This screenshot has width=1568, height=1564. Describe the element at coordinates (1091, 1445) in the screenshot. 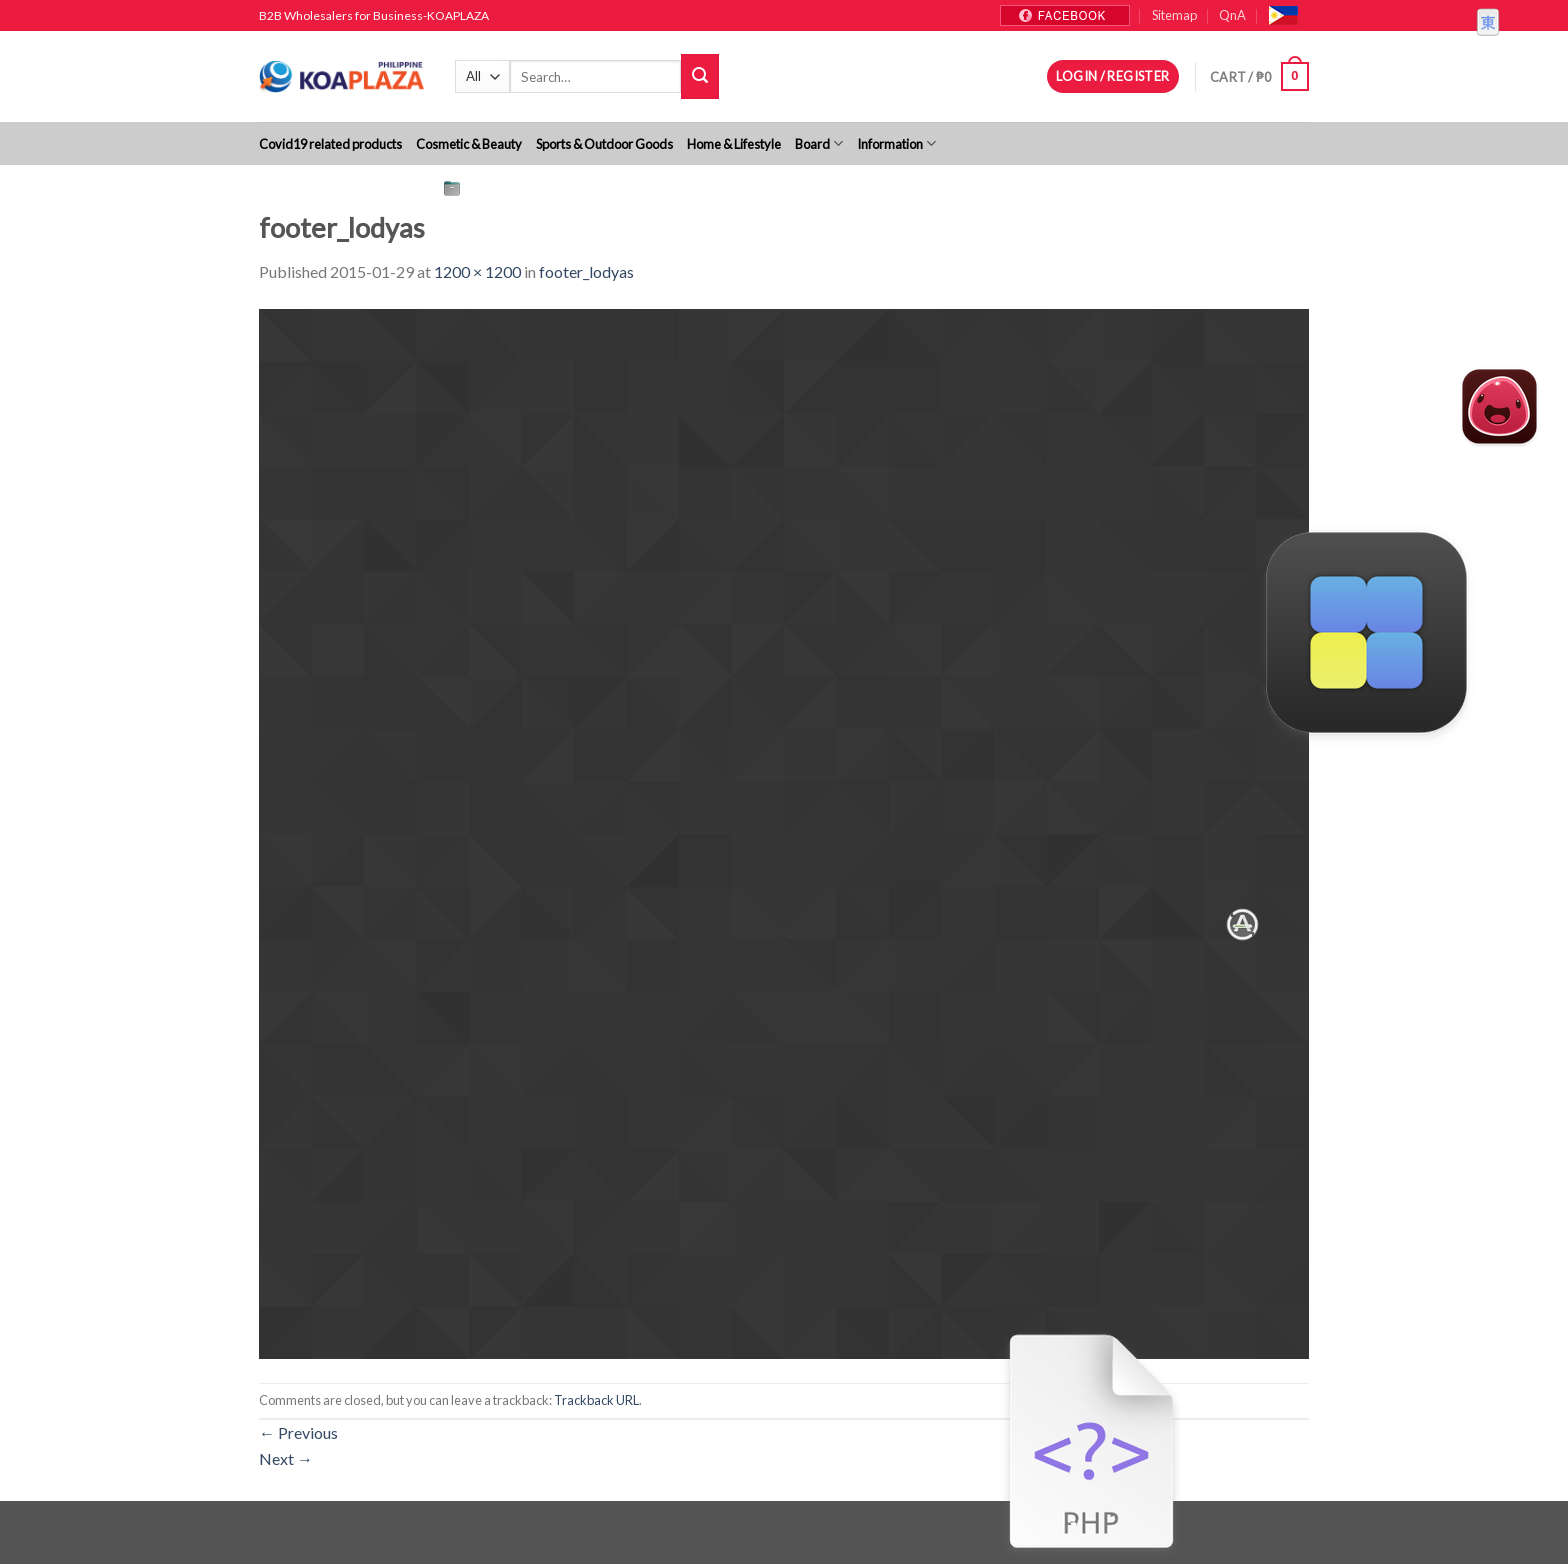

I see `a PHP source code file` at that location.